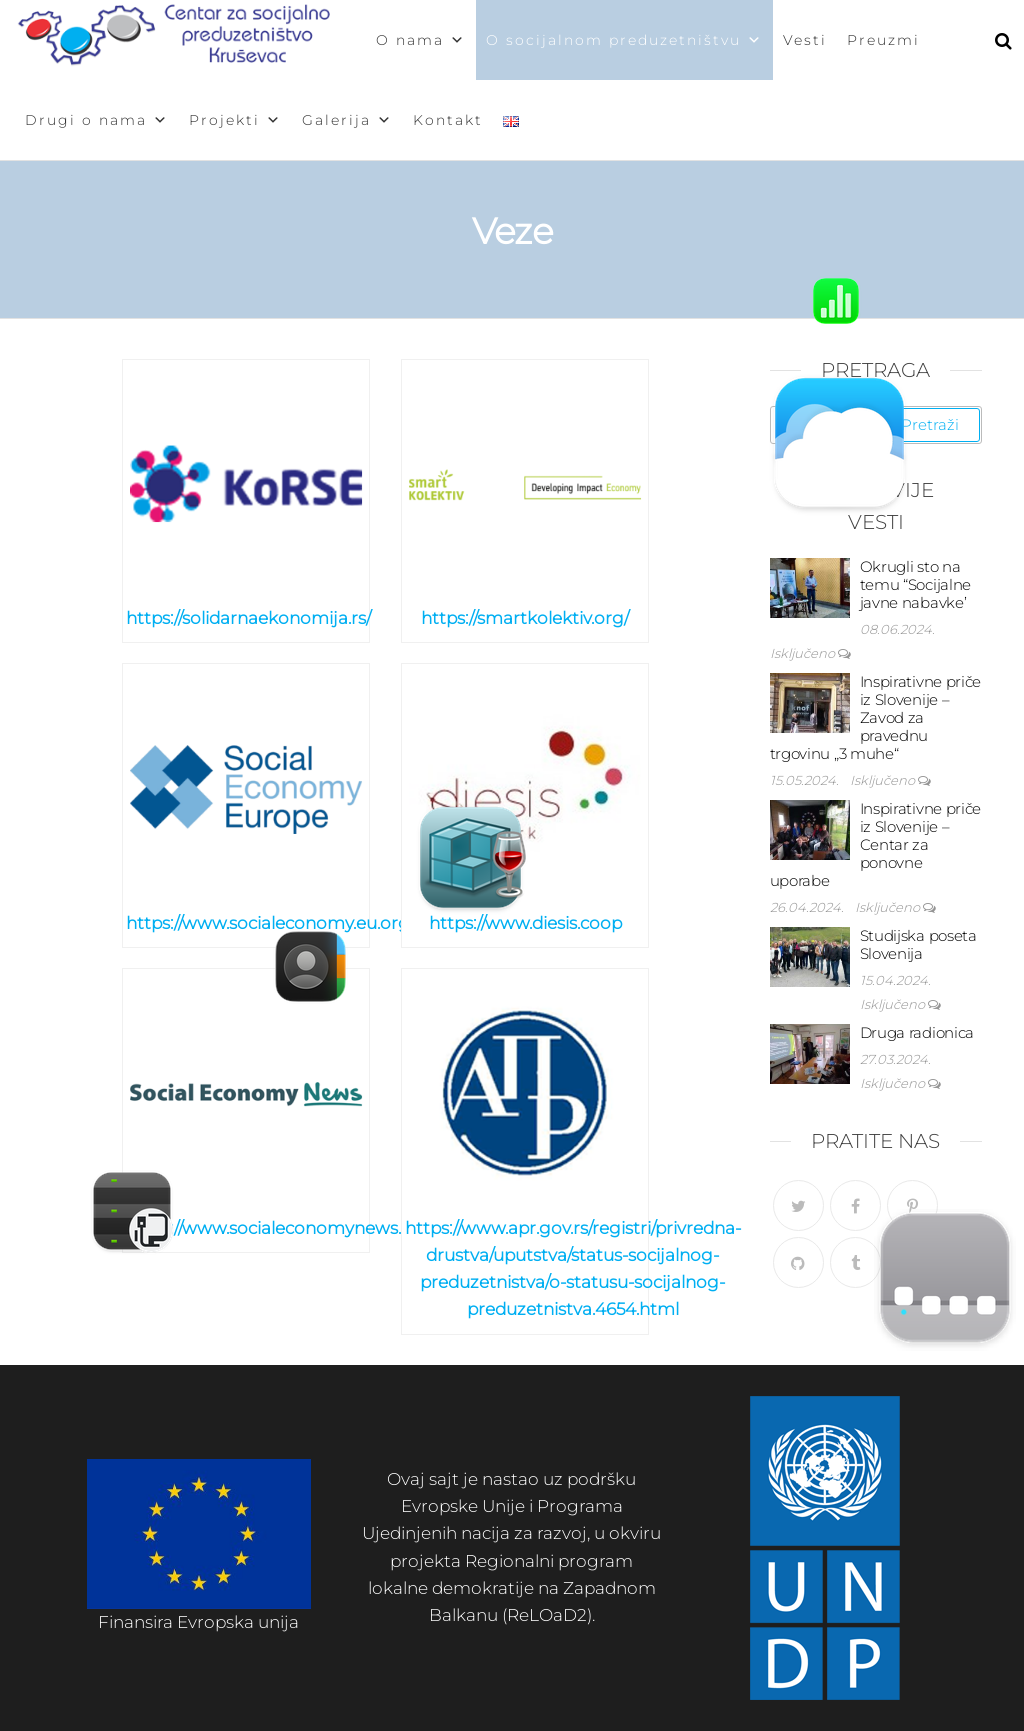  What do you see at coordinates (132, 1211) in the screenshot?
I see `configure dhcp server settings` at bounding box center [132, 1211].